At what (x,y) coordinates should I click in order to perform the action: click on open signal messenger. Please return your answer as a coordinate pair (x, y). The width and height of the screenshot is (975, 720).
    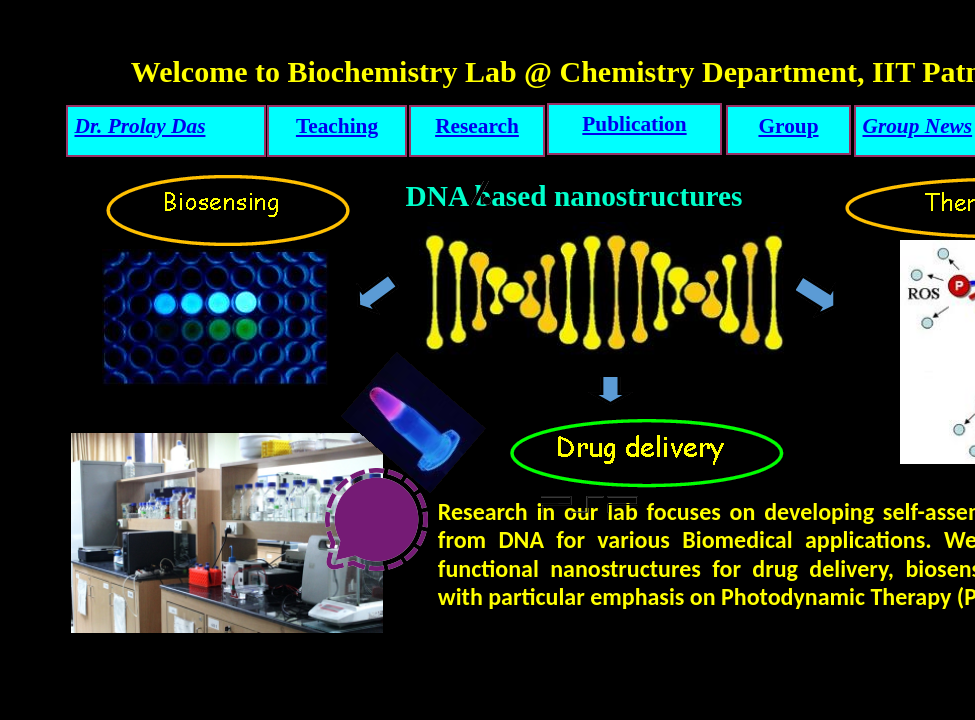
    Looking at the image, I should click on (376, 519).